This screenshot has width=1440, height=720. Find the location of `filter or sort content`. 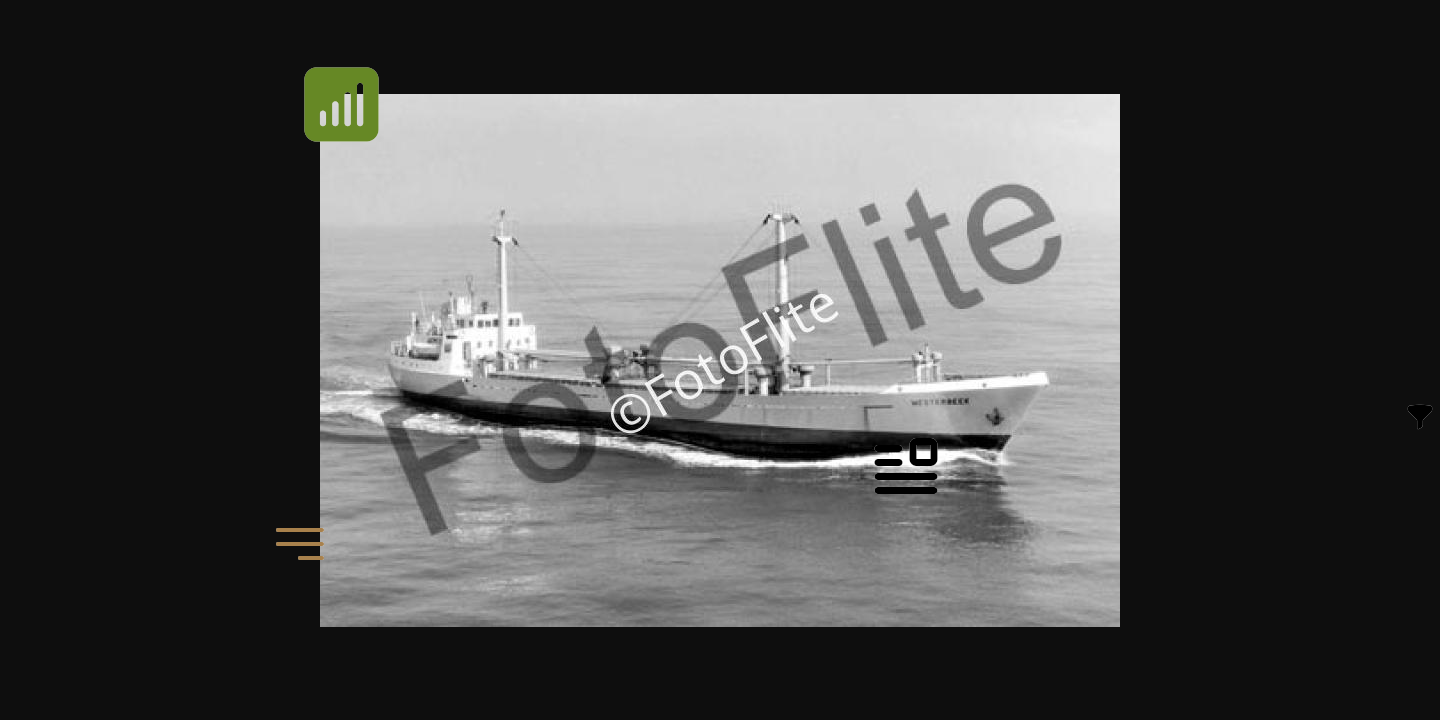

filter or sort content is located at coordinates (1420, 417).